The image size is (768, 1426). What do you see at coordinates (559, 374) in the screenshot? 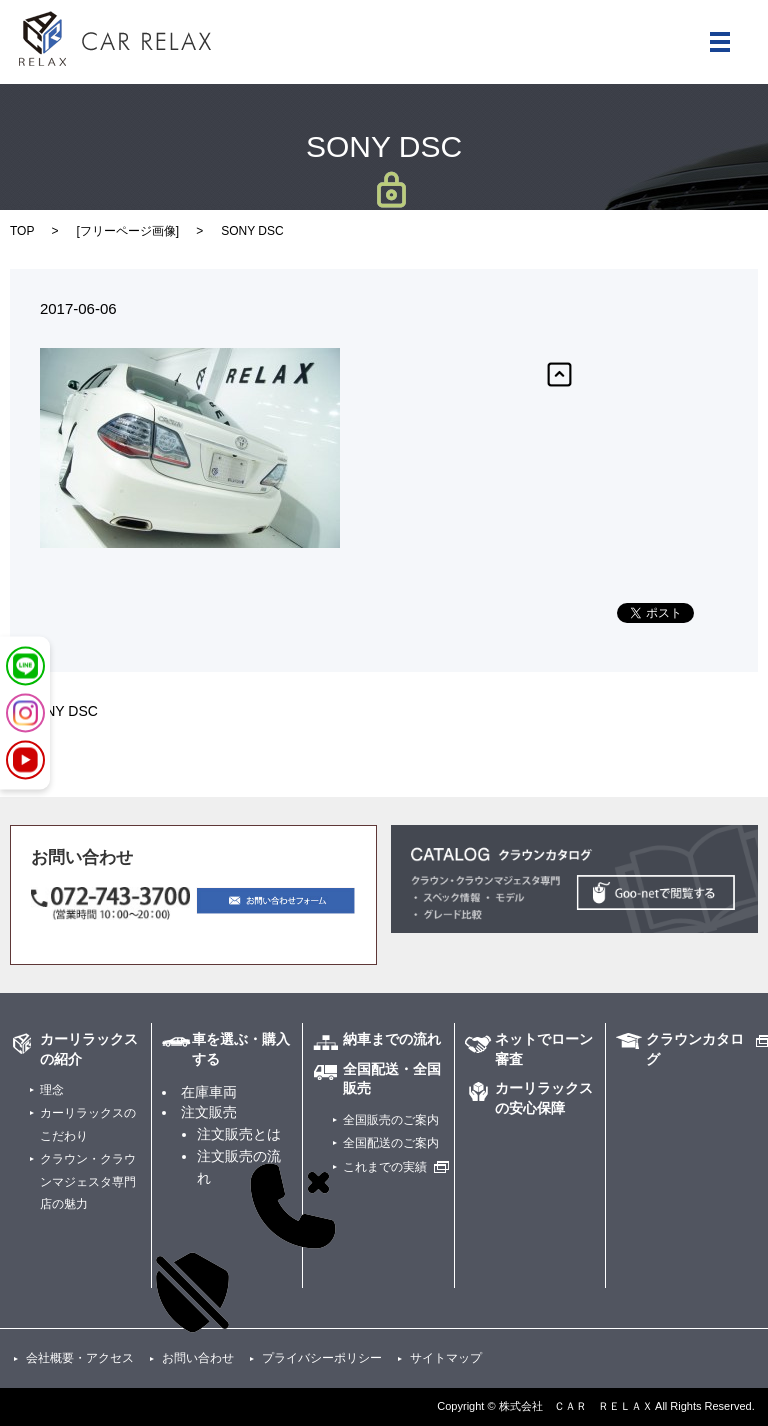
I see `collapse or minimize a section` at bounding box center [559, 374].